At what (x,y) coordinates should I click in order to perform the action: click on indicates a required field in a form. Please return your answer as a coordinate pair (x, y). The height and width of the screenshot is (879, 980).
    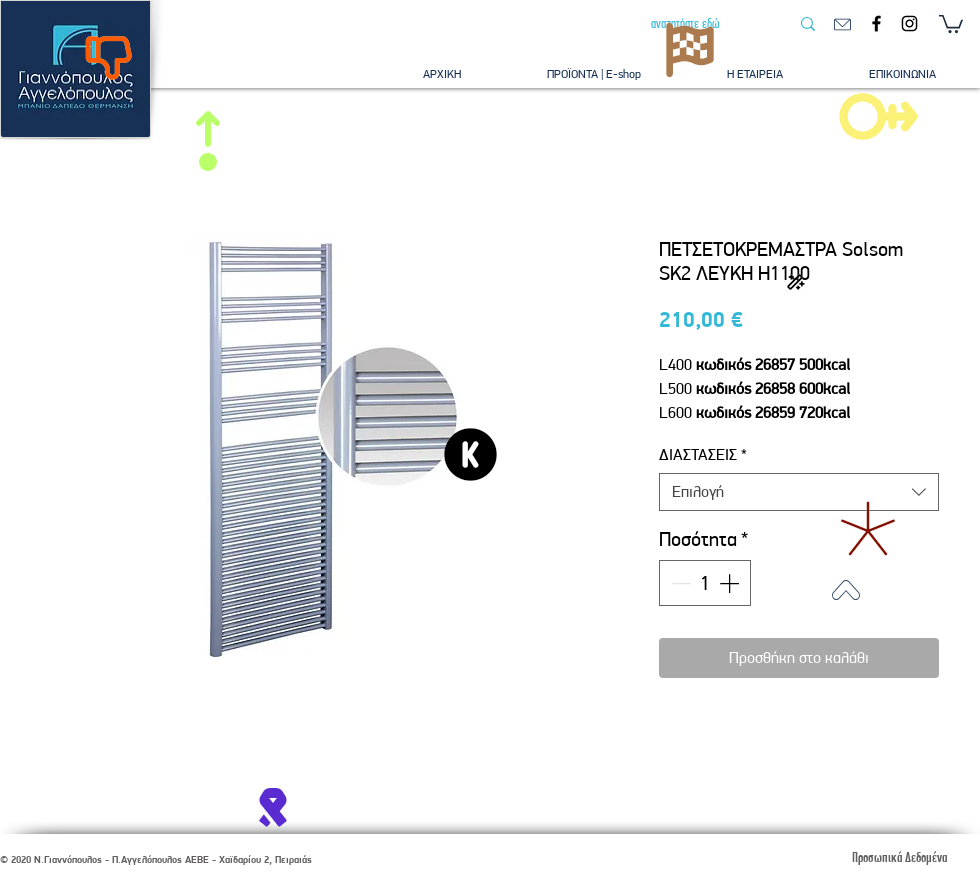
    Looking at the image, I should click on (868, 531).